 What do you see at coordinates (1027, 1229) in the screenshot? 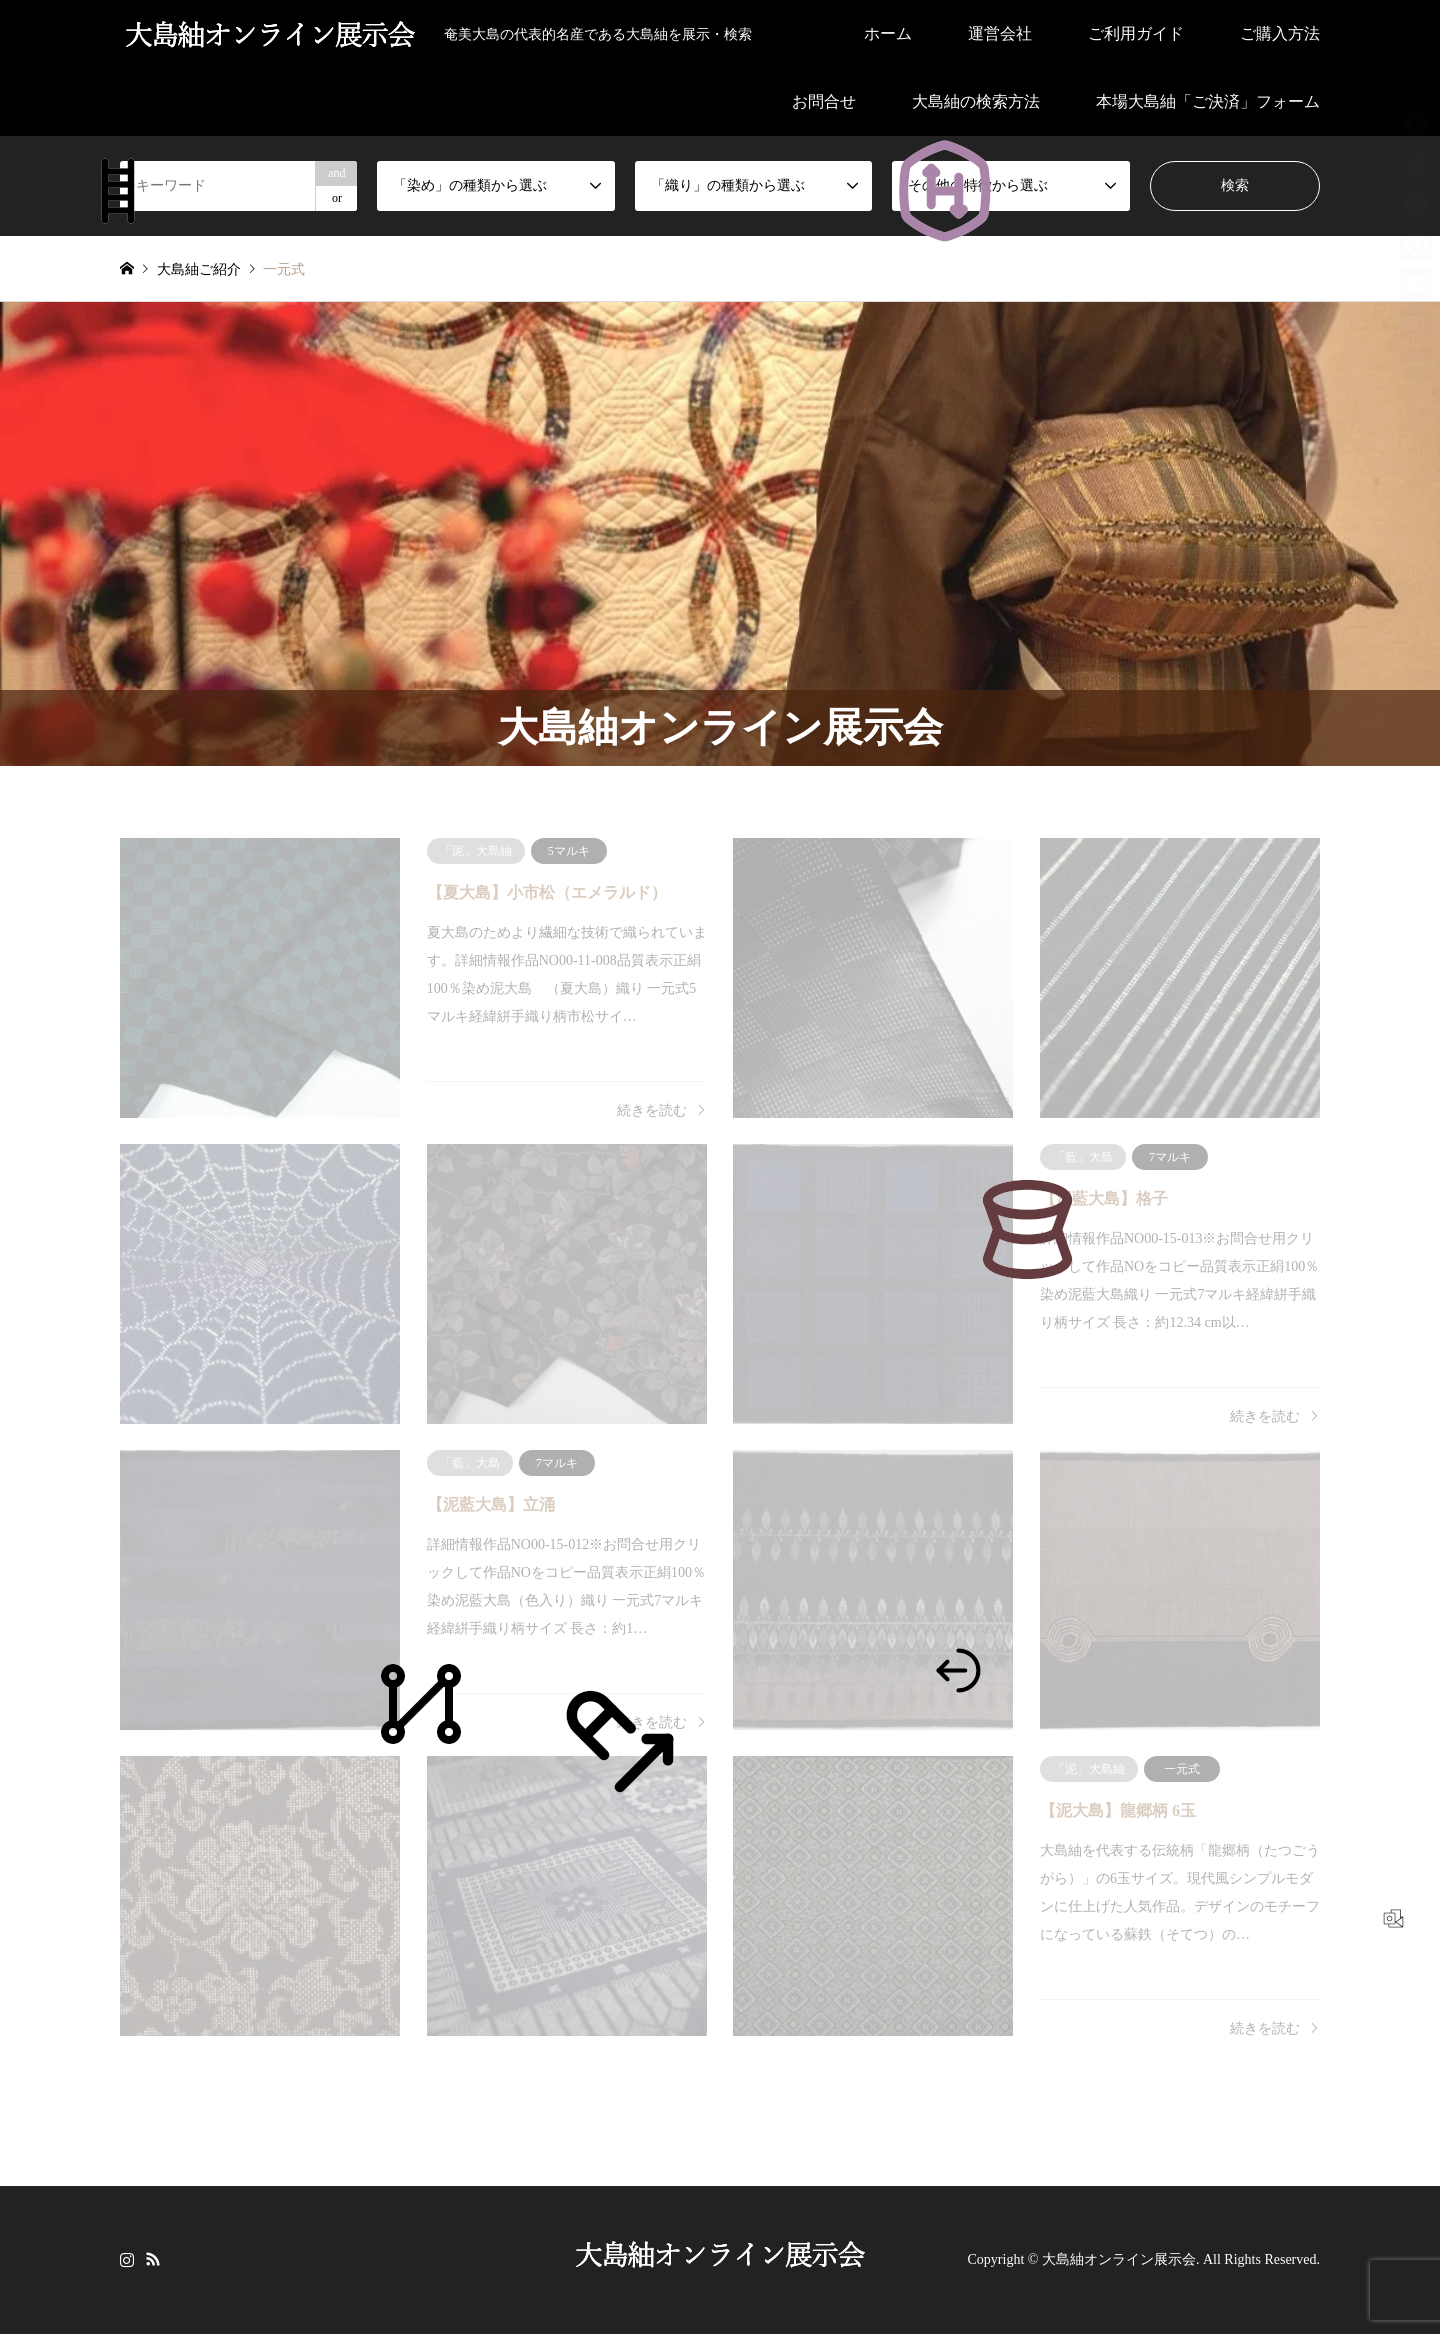
I see `diabolo toy or juggling equipment icon` at bounding box center [1027, 1229].